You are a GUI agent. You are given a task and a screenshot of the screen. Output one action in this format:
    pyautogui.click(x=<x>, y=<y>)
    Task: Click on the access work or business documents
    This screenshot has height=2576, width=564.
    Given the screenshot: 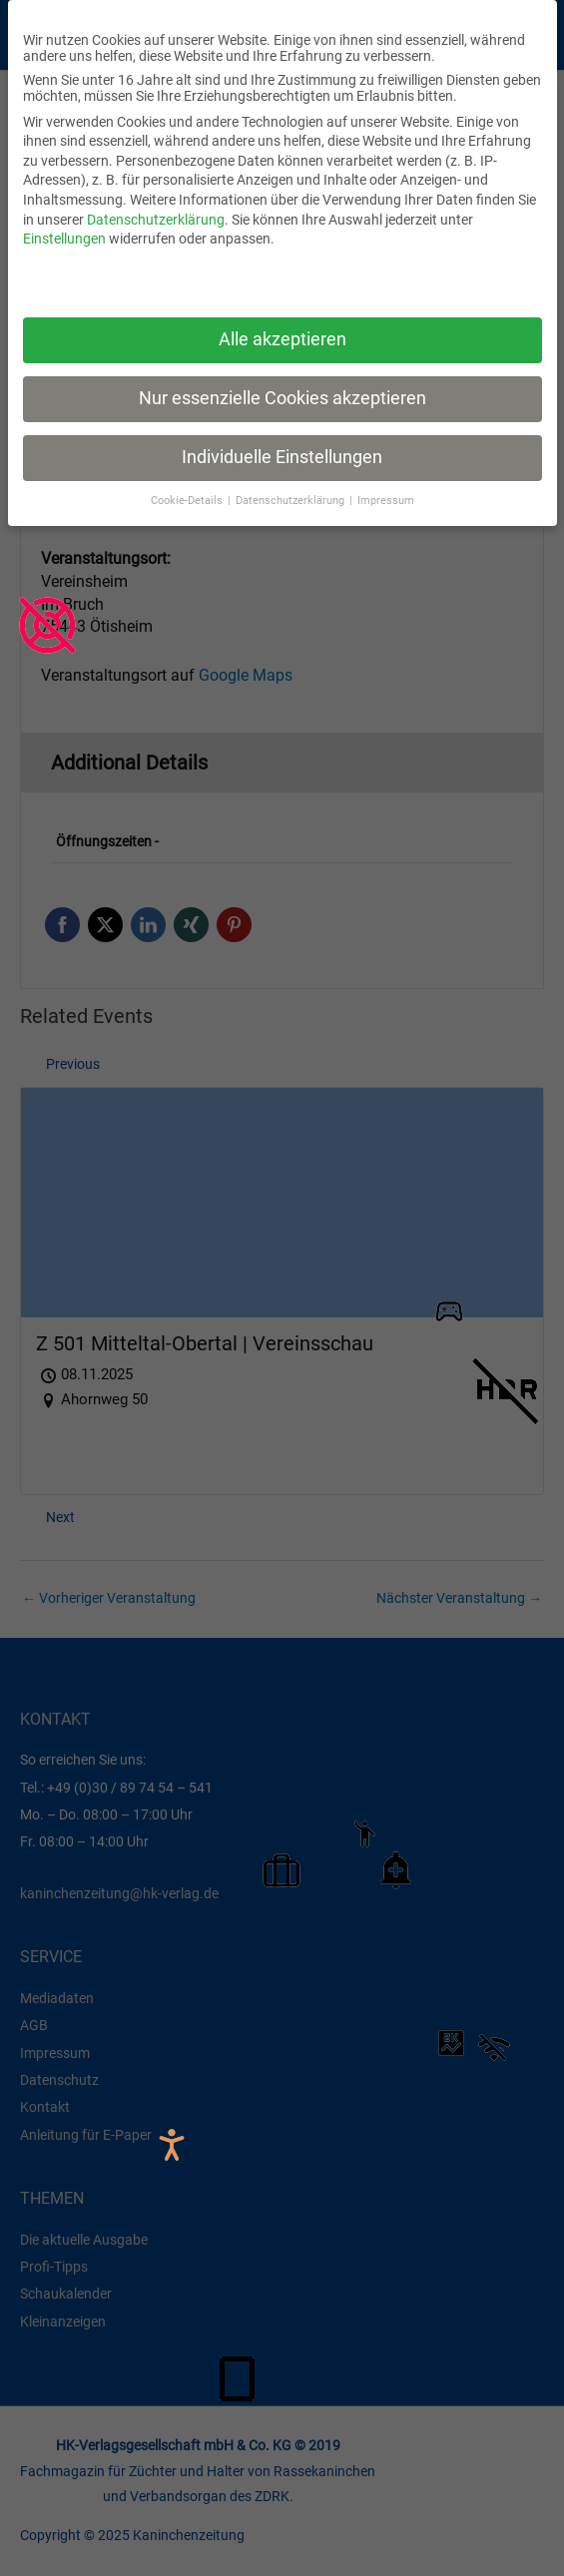 What is the action you would take?
    pyautogui.click(x=282, y=1870)
    